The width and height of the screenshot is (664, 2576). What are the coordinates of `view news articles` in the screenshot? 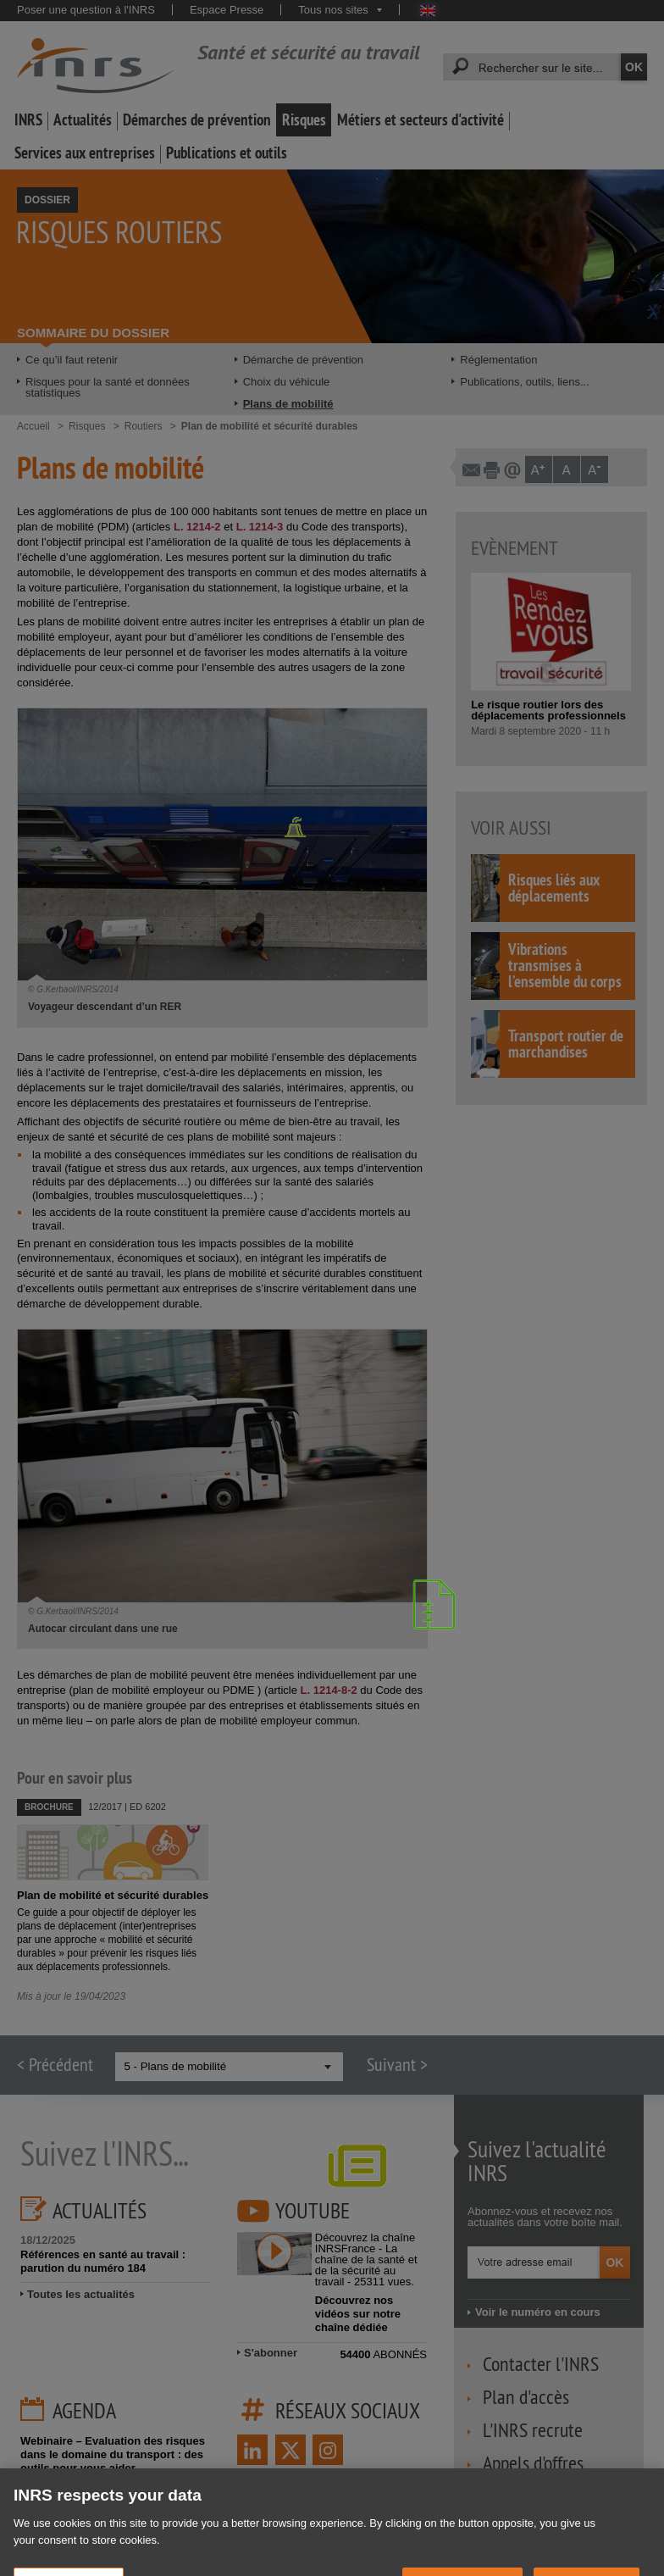 It's located at (359, 2166).